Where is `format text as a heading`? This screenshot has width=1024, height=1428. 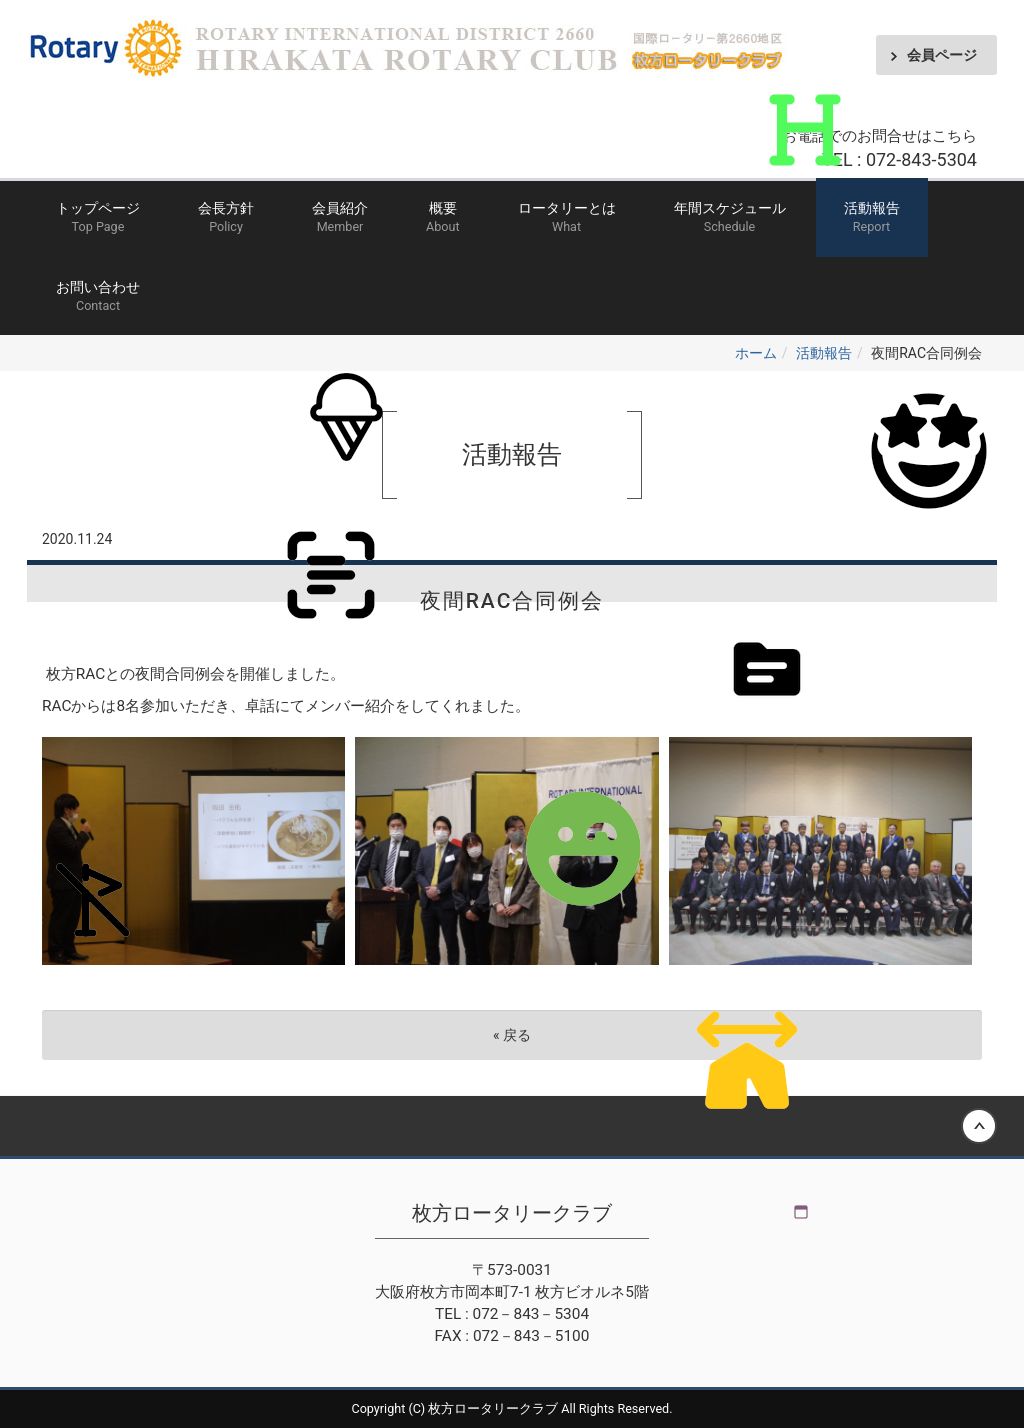
format text as a heading is located at coordinates (805, 130).